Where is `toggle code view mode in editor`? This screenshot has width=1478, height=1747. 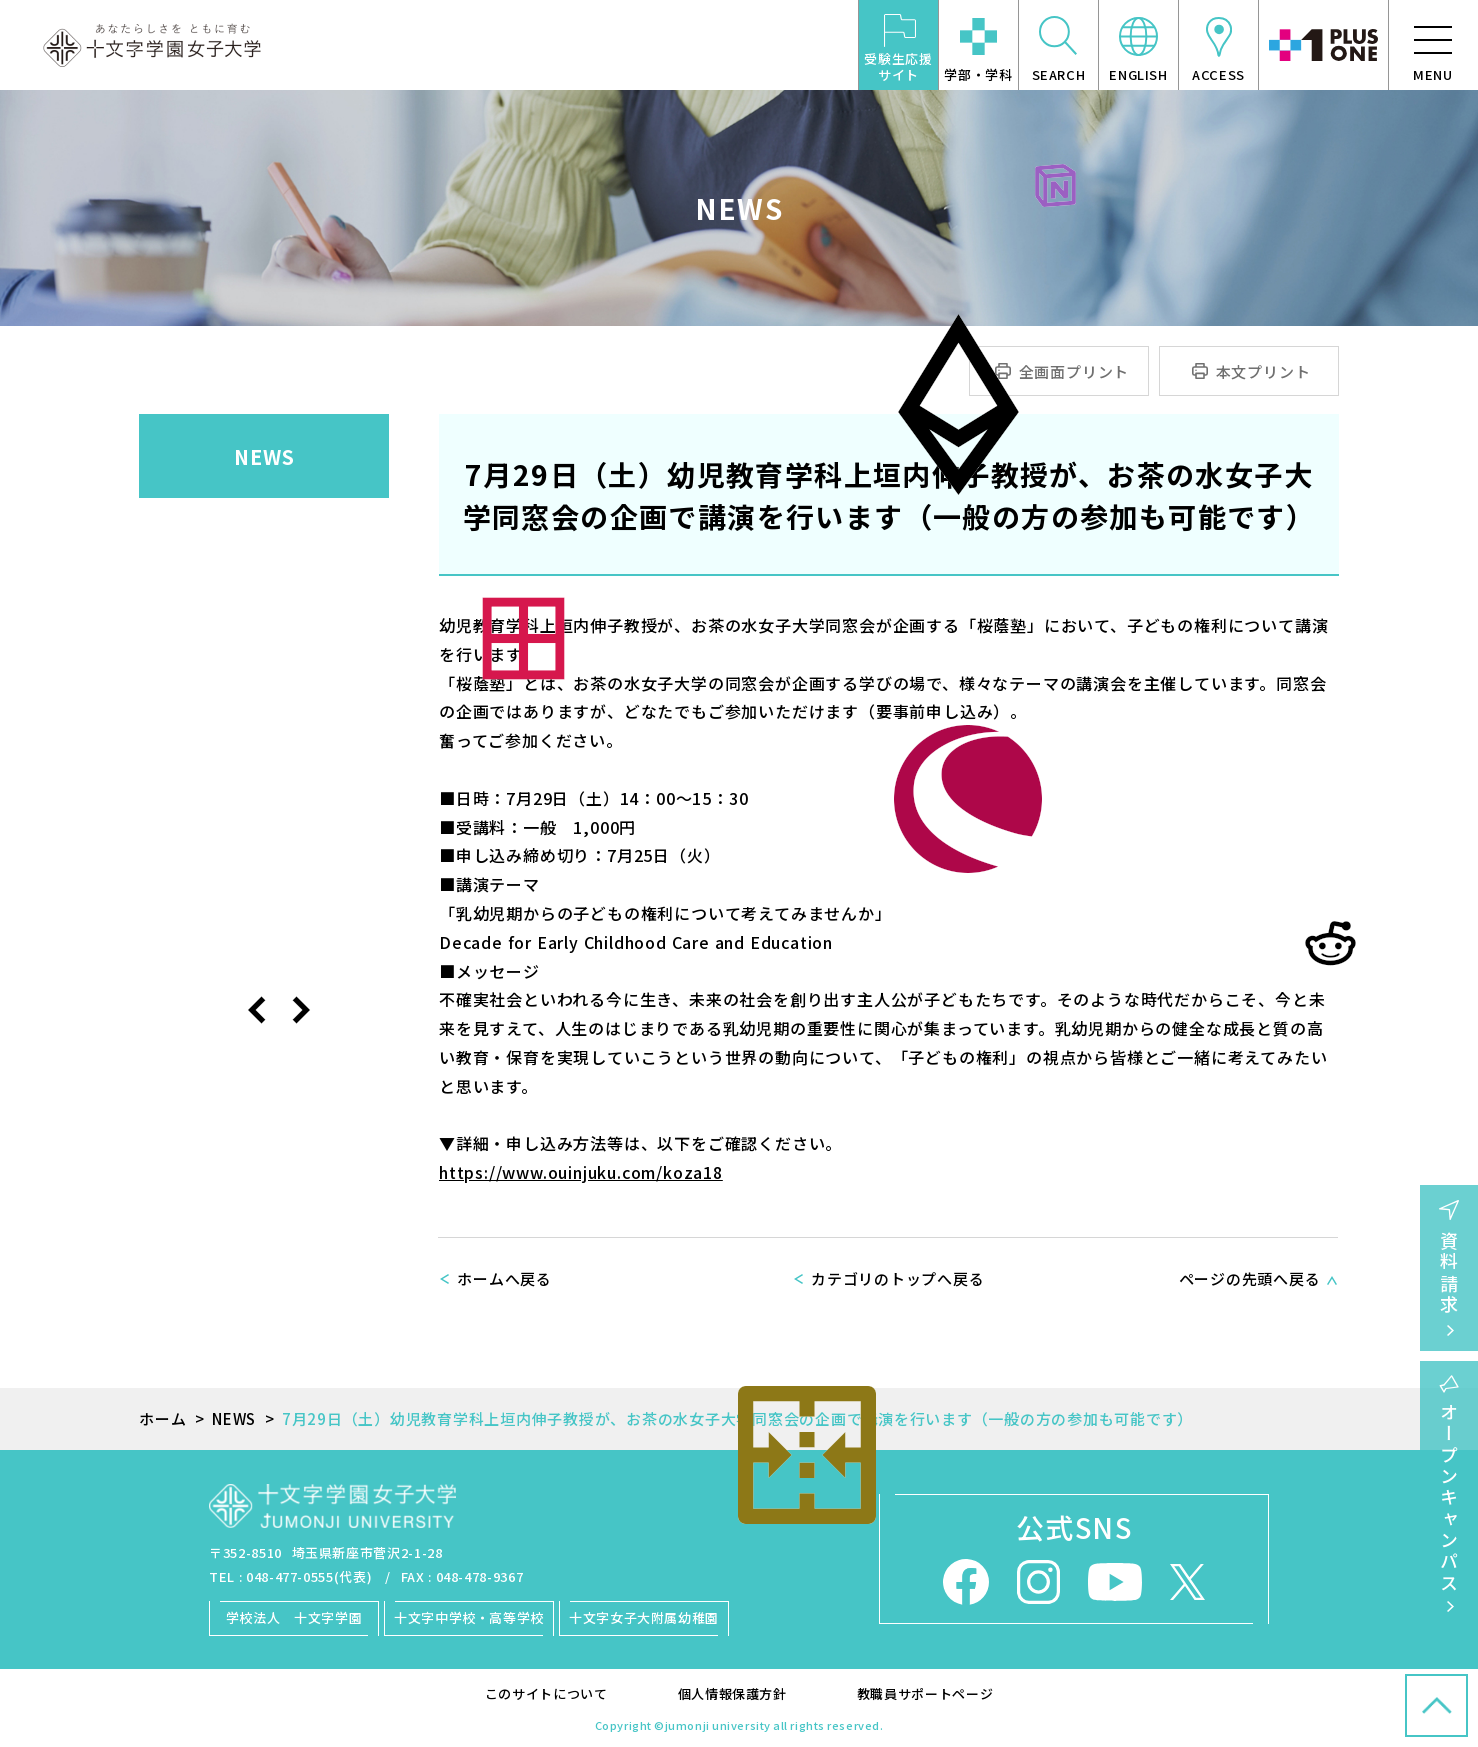 toggle code view mode in editor is located at coordinates (279, 1010).